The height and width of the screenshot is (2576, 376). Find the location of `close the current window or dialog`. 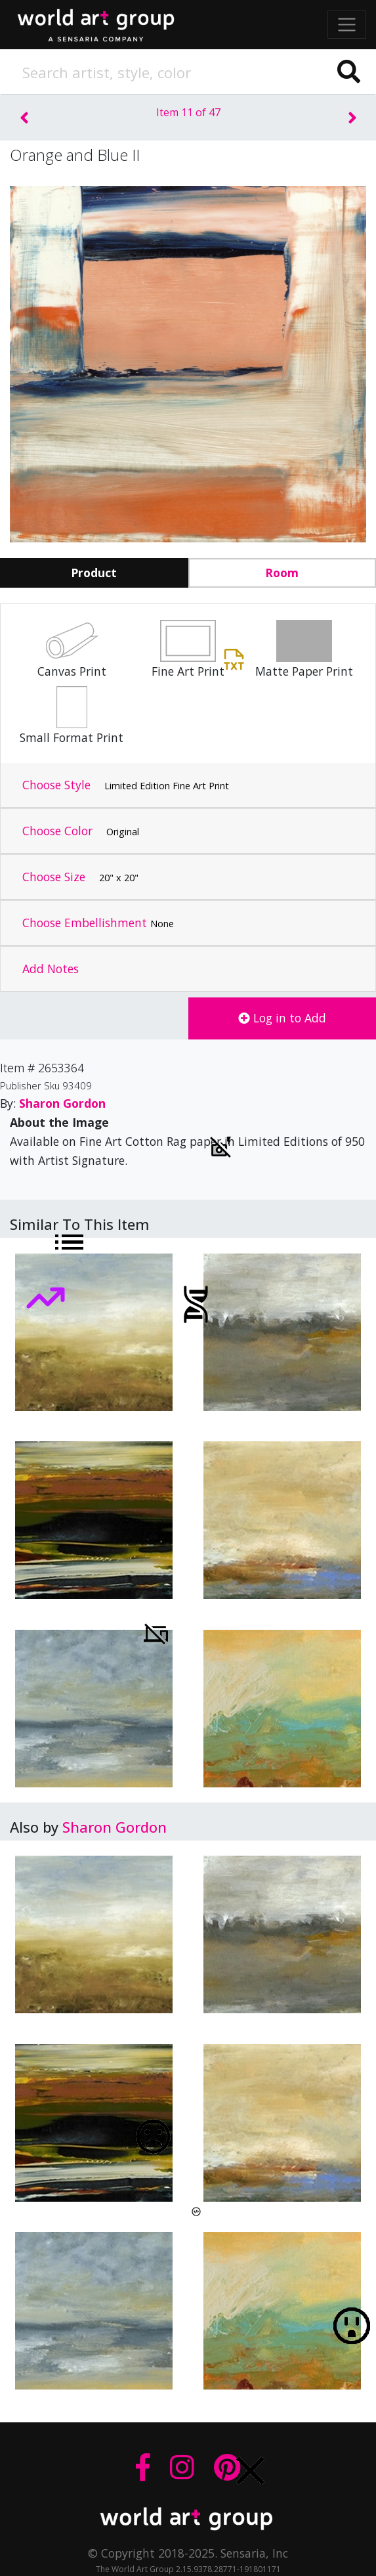

close the current window or dialog is located at coordinates (250, 2470).